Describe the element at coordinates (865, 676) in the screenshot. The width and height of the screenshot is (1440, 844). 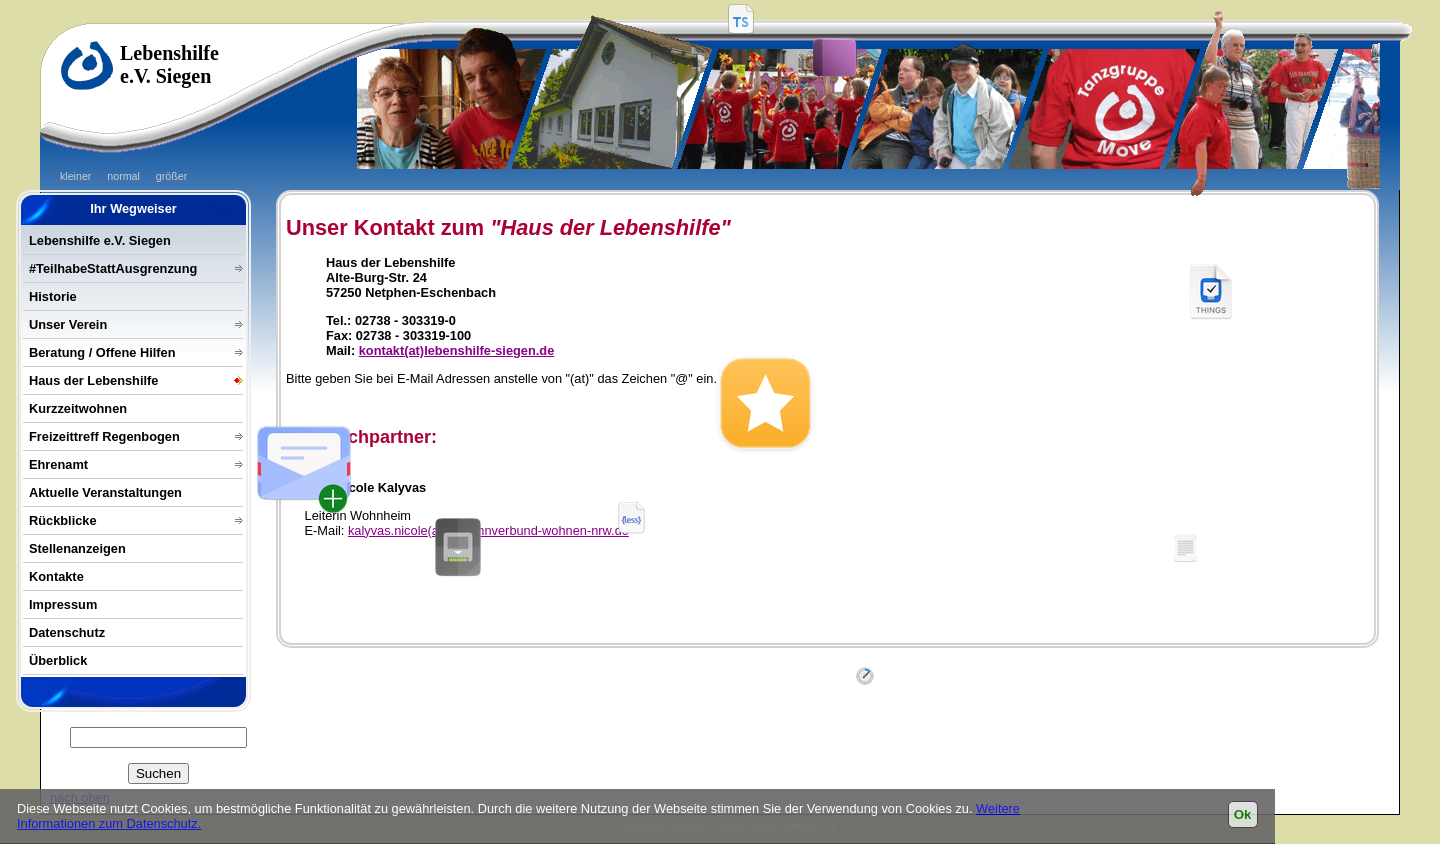
I see `open sysprof system profiler` at that location.